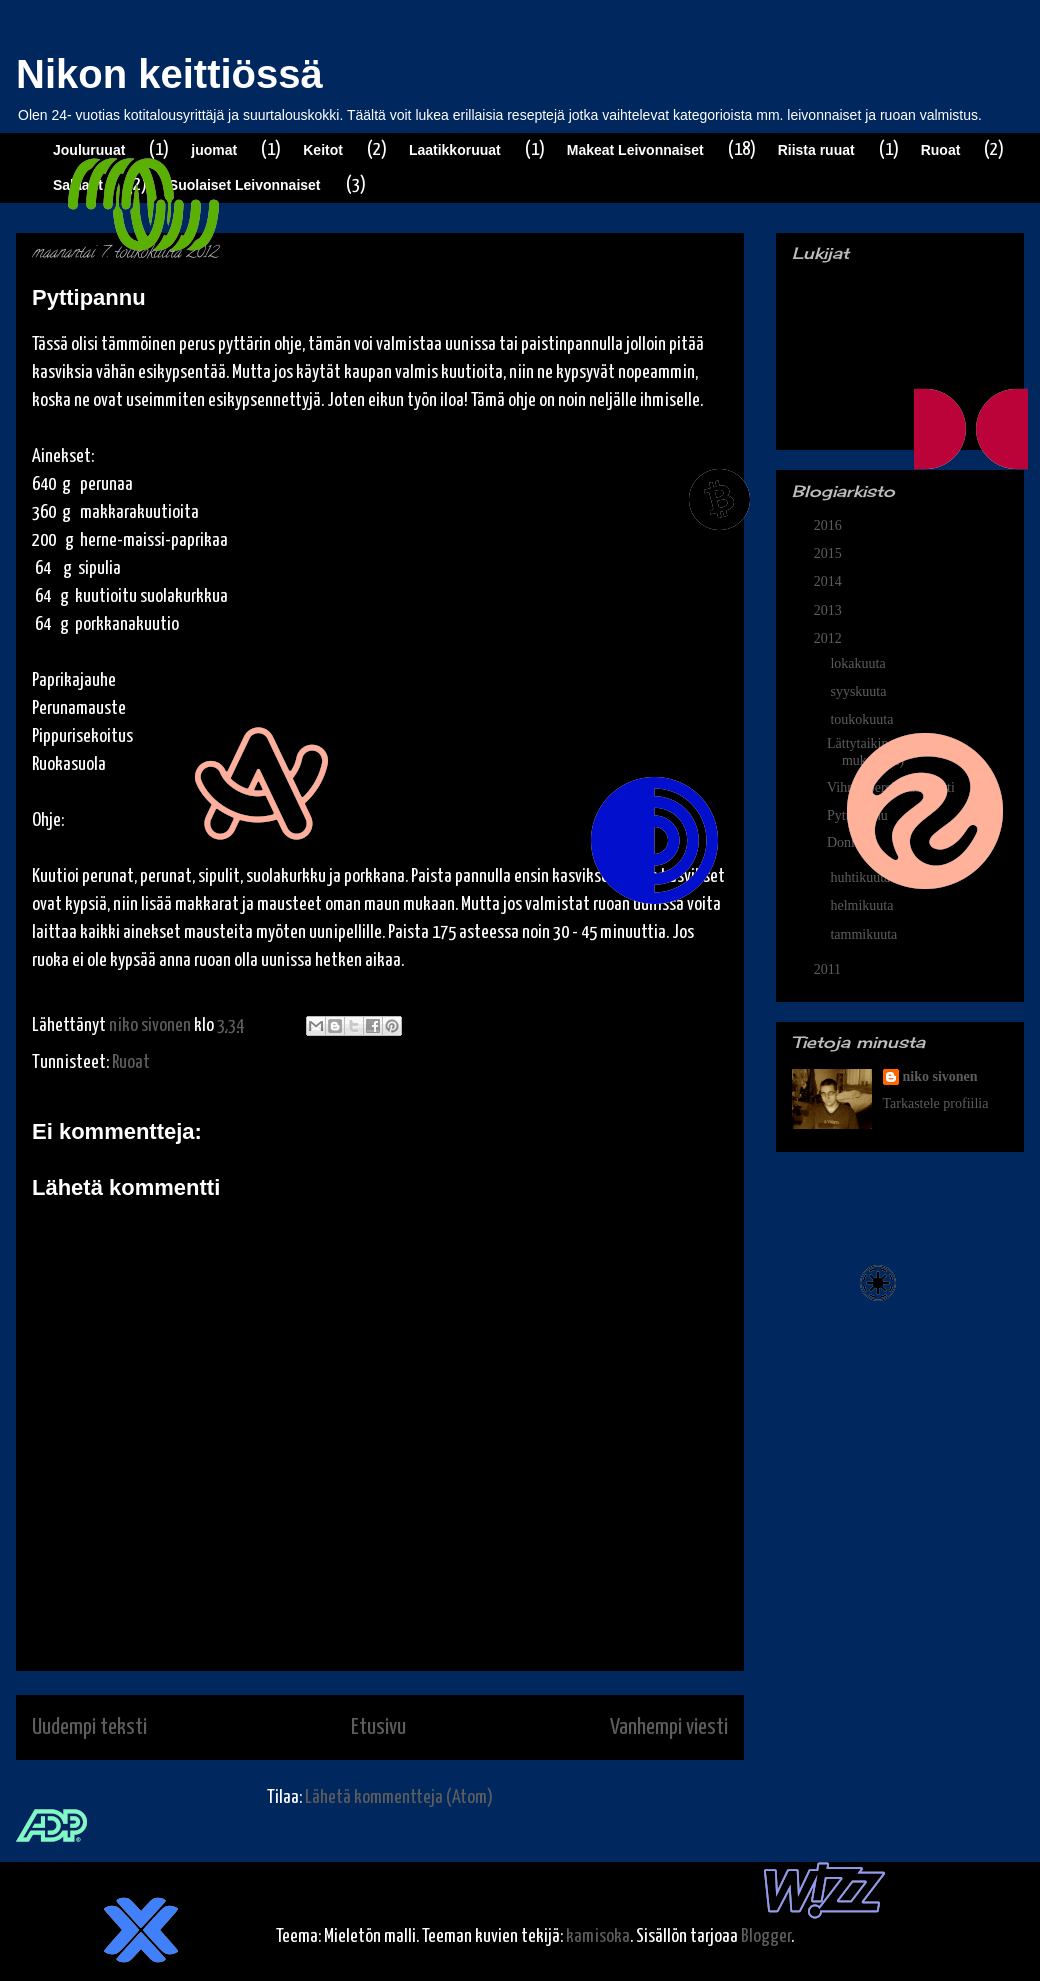  Describe the element at coordinates (261, 783) in the screenshot. I see `open the Arc browser` at that location.